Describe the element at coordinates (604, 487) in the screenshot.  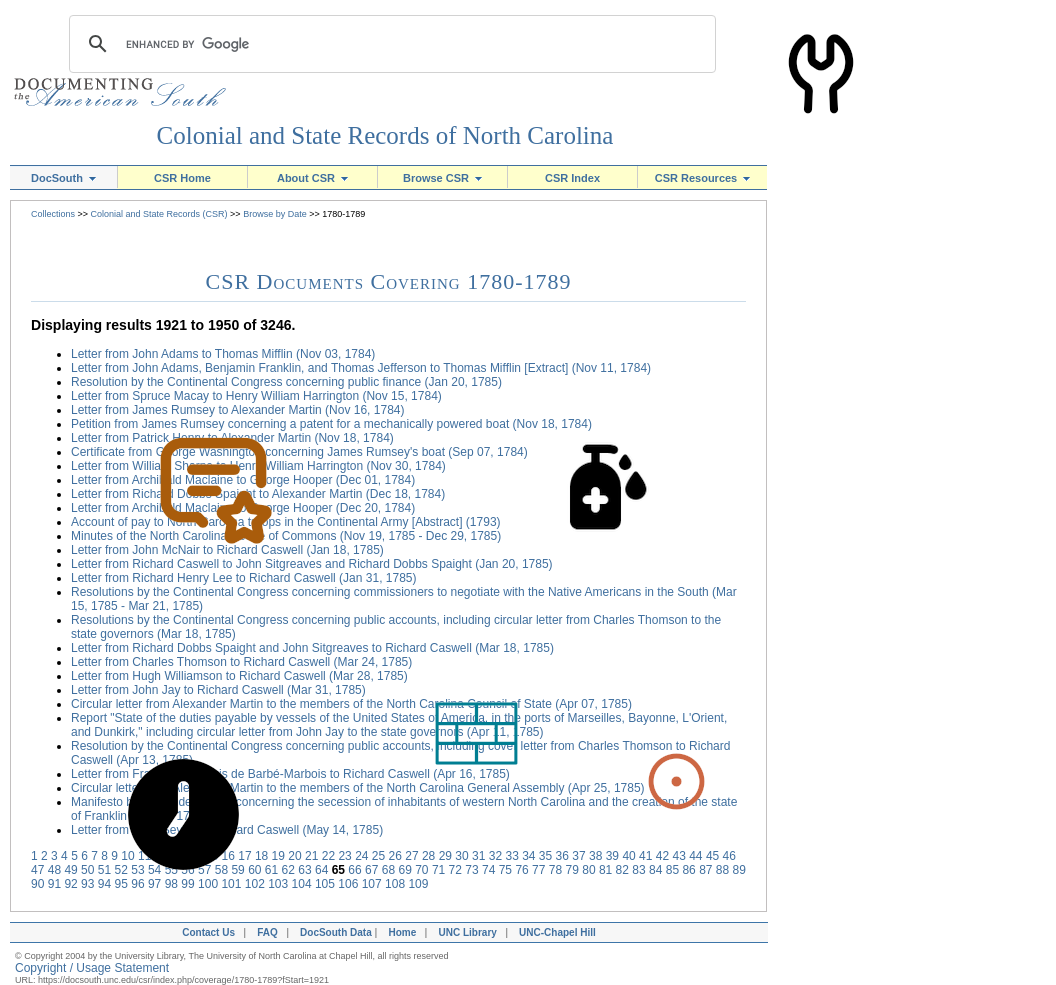
I see `access hand sanitizer station information` at that location.